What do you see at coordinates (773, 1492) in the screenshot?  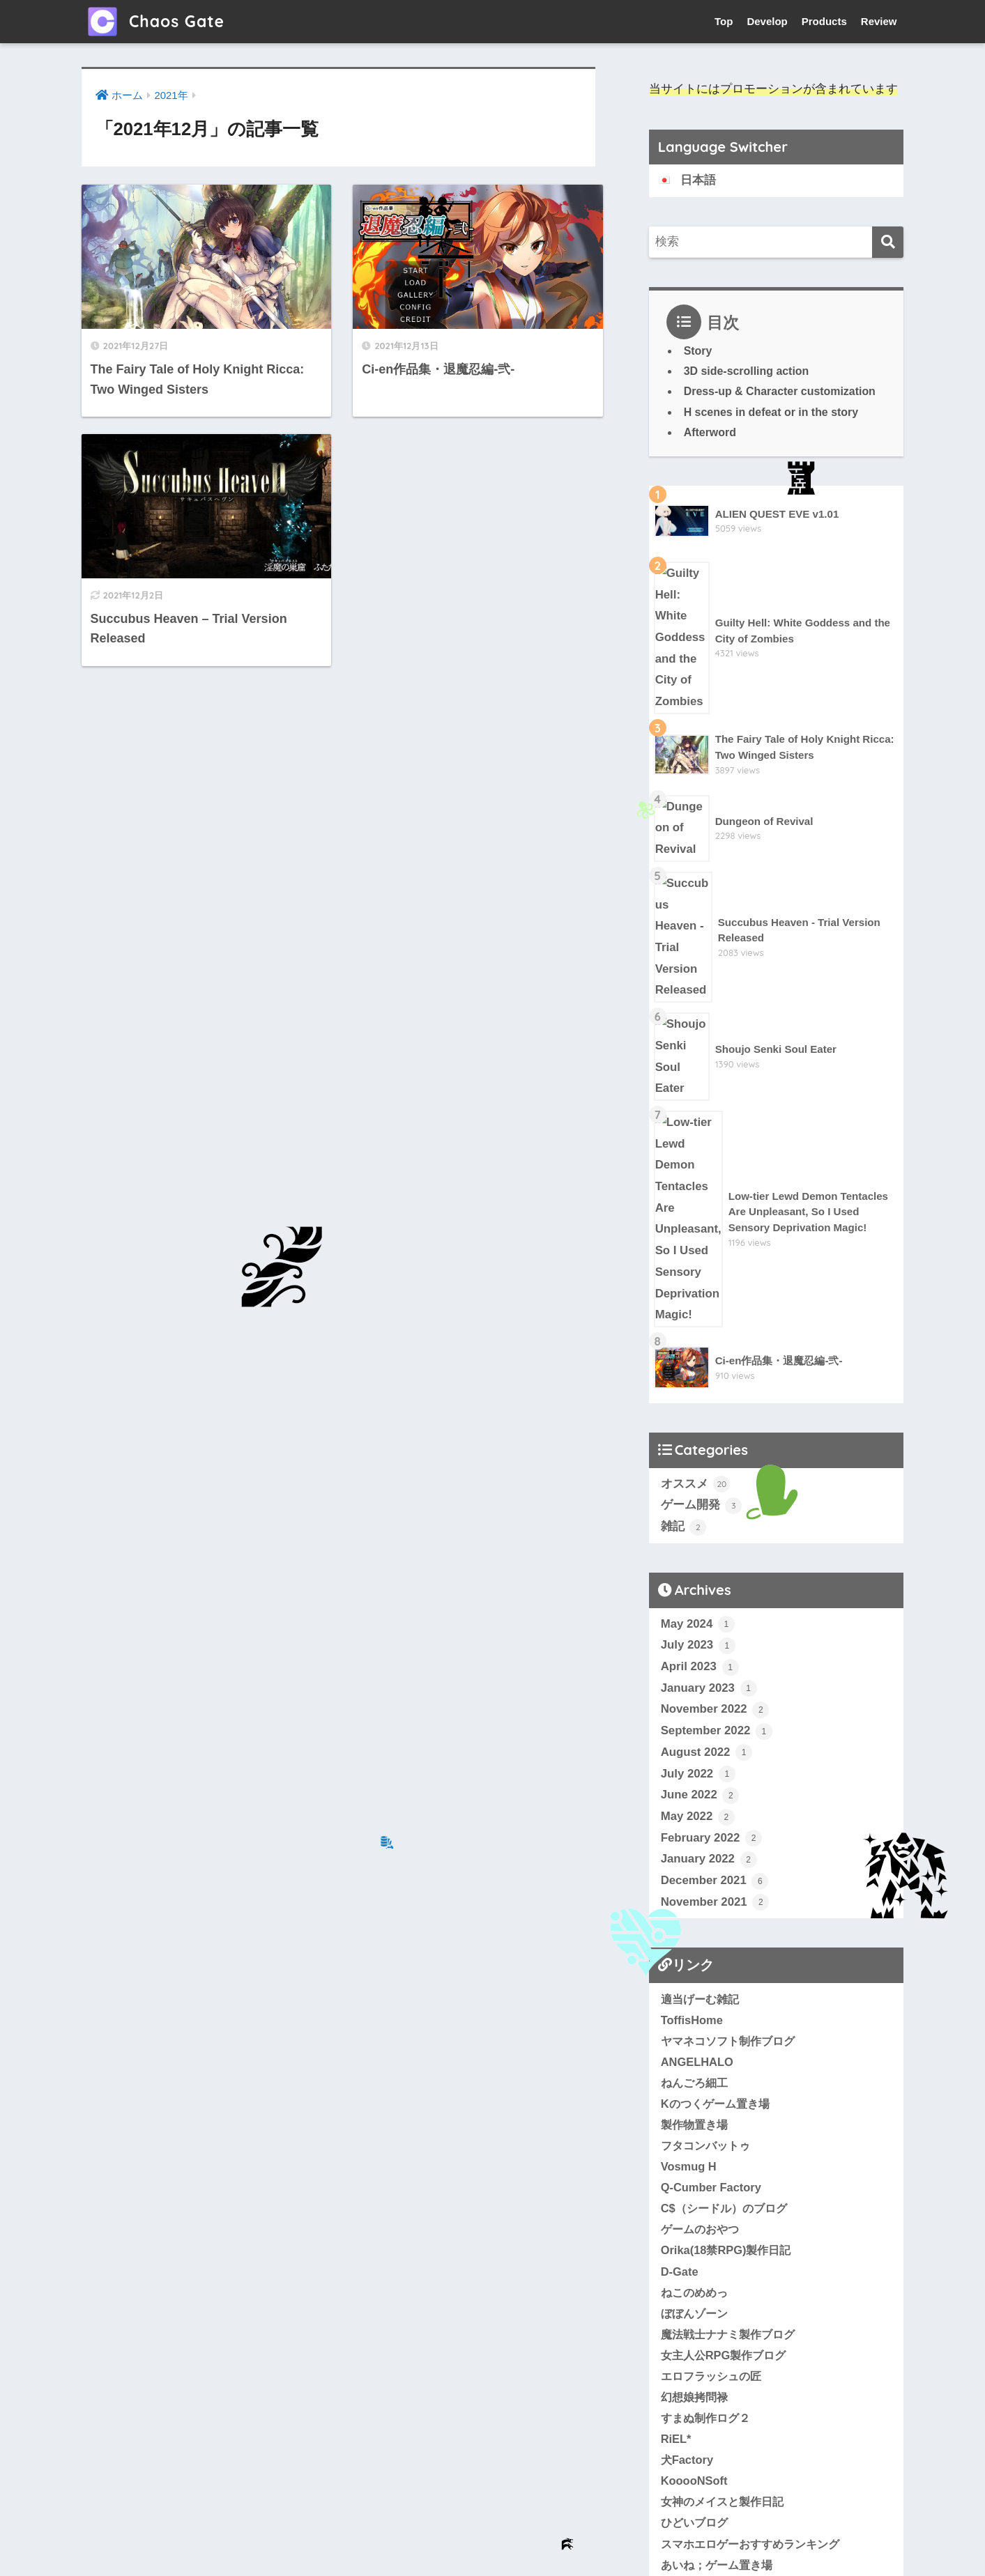 I see `access cooking or recipe features` at bounding box center [773, 1492].